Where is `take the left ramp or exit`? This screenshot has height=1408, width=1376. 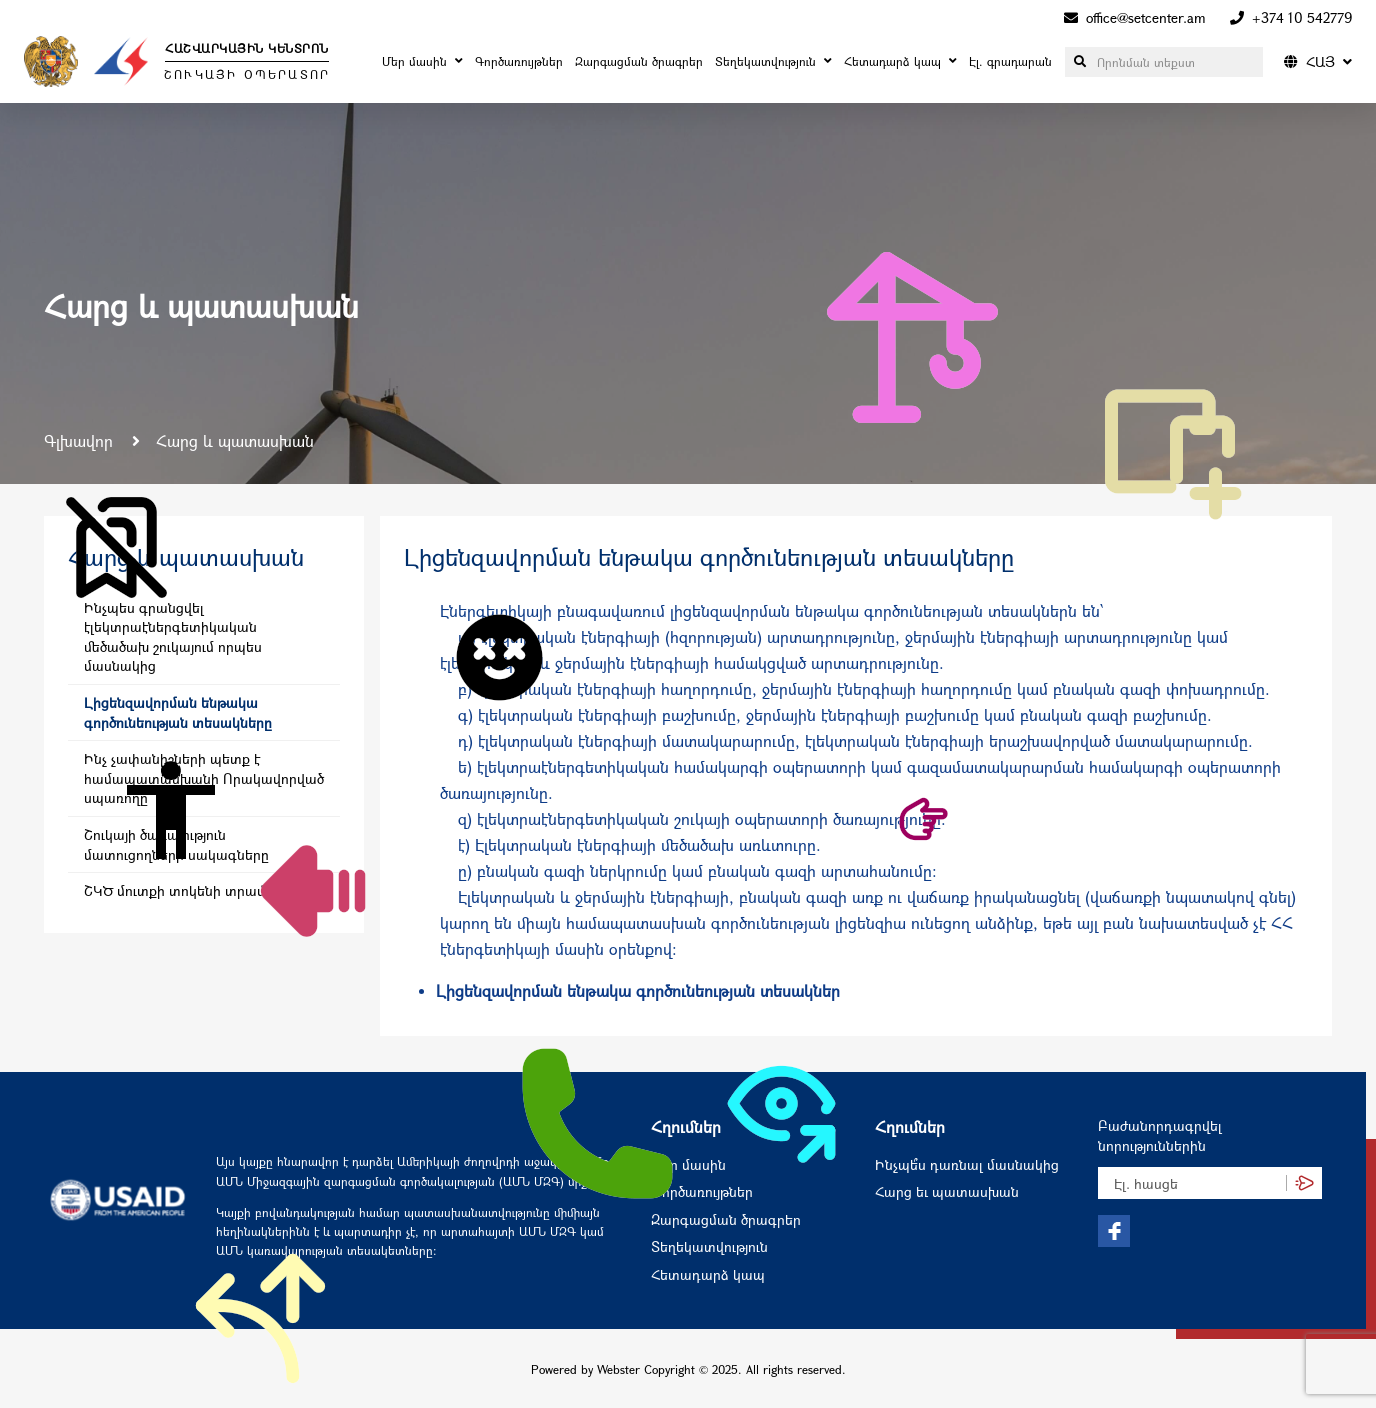
take the left ramp or exit is located at coordinates (260, 1318).